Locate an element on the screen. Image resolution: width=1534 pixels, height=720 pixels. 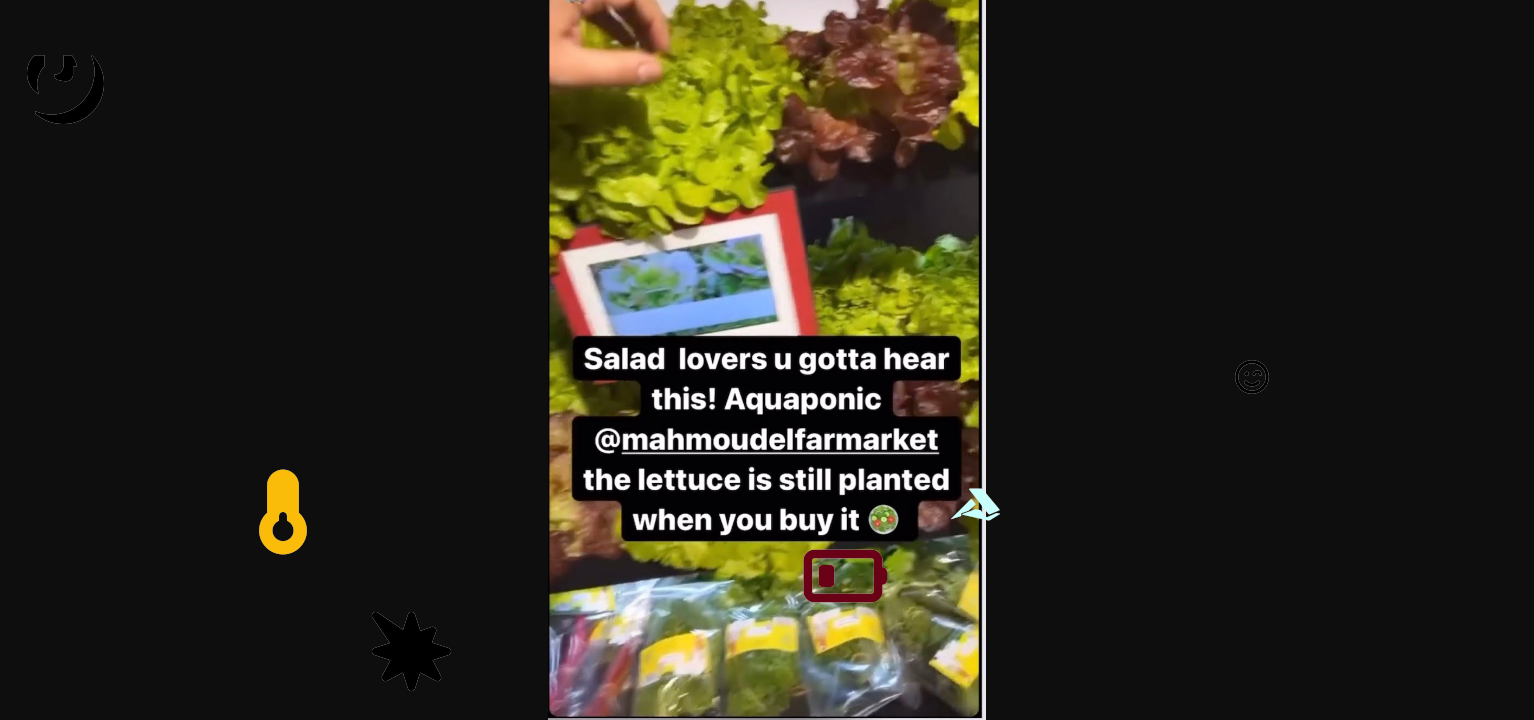
accusoft company logo is located at coordinates (975, 504).